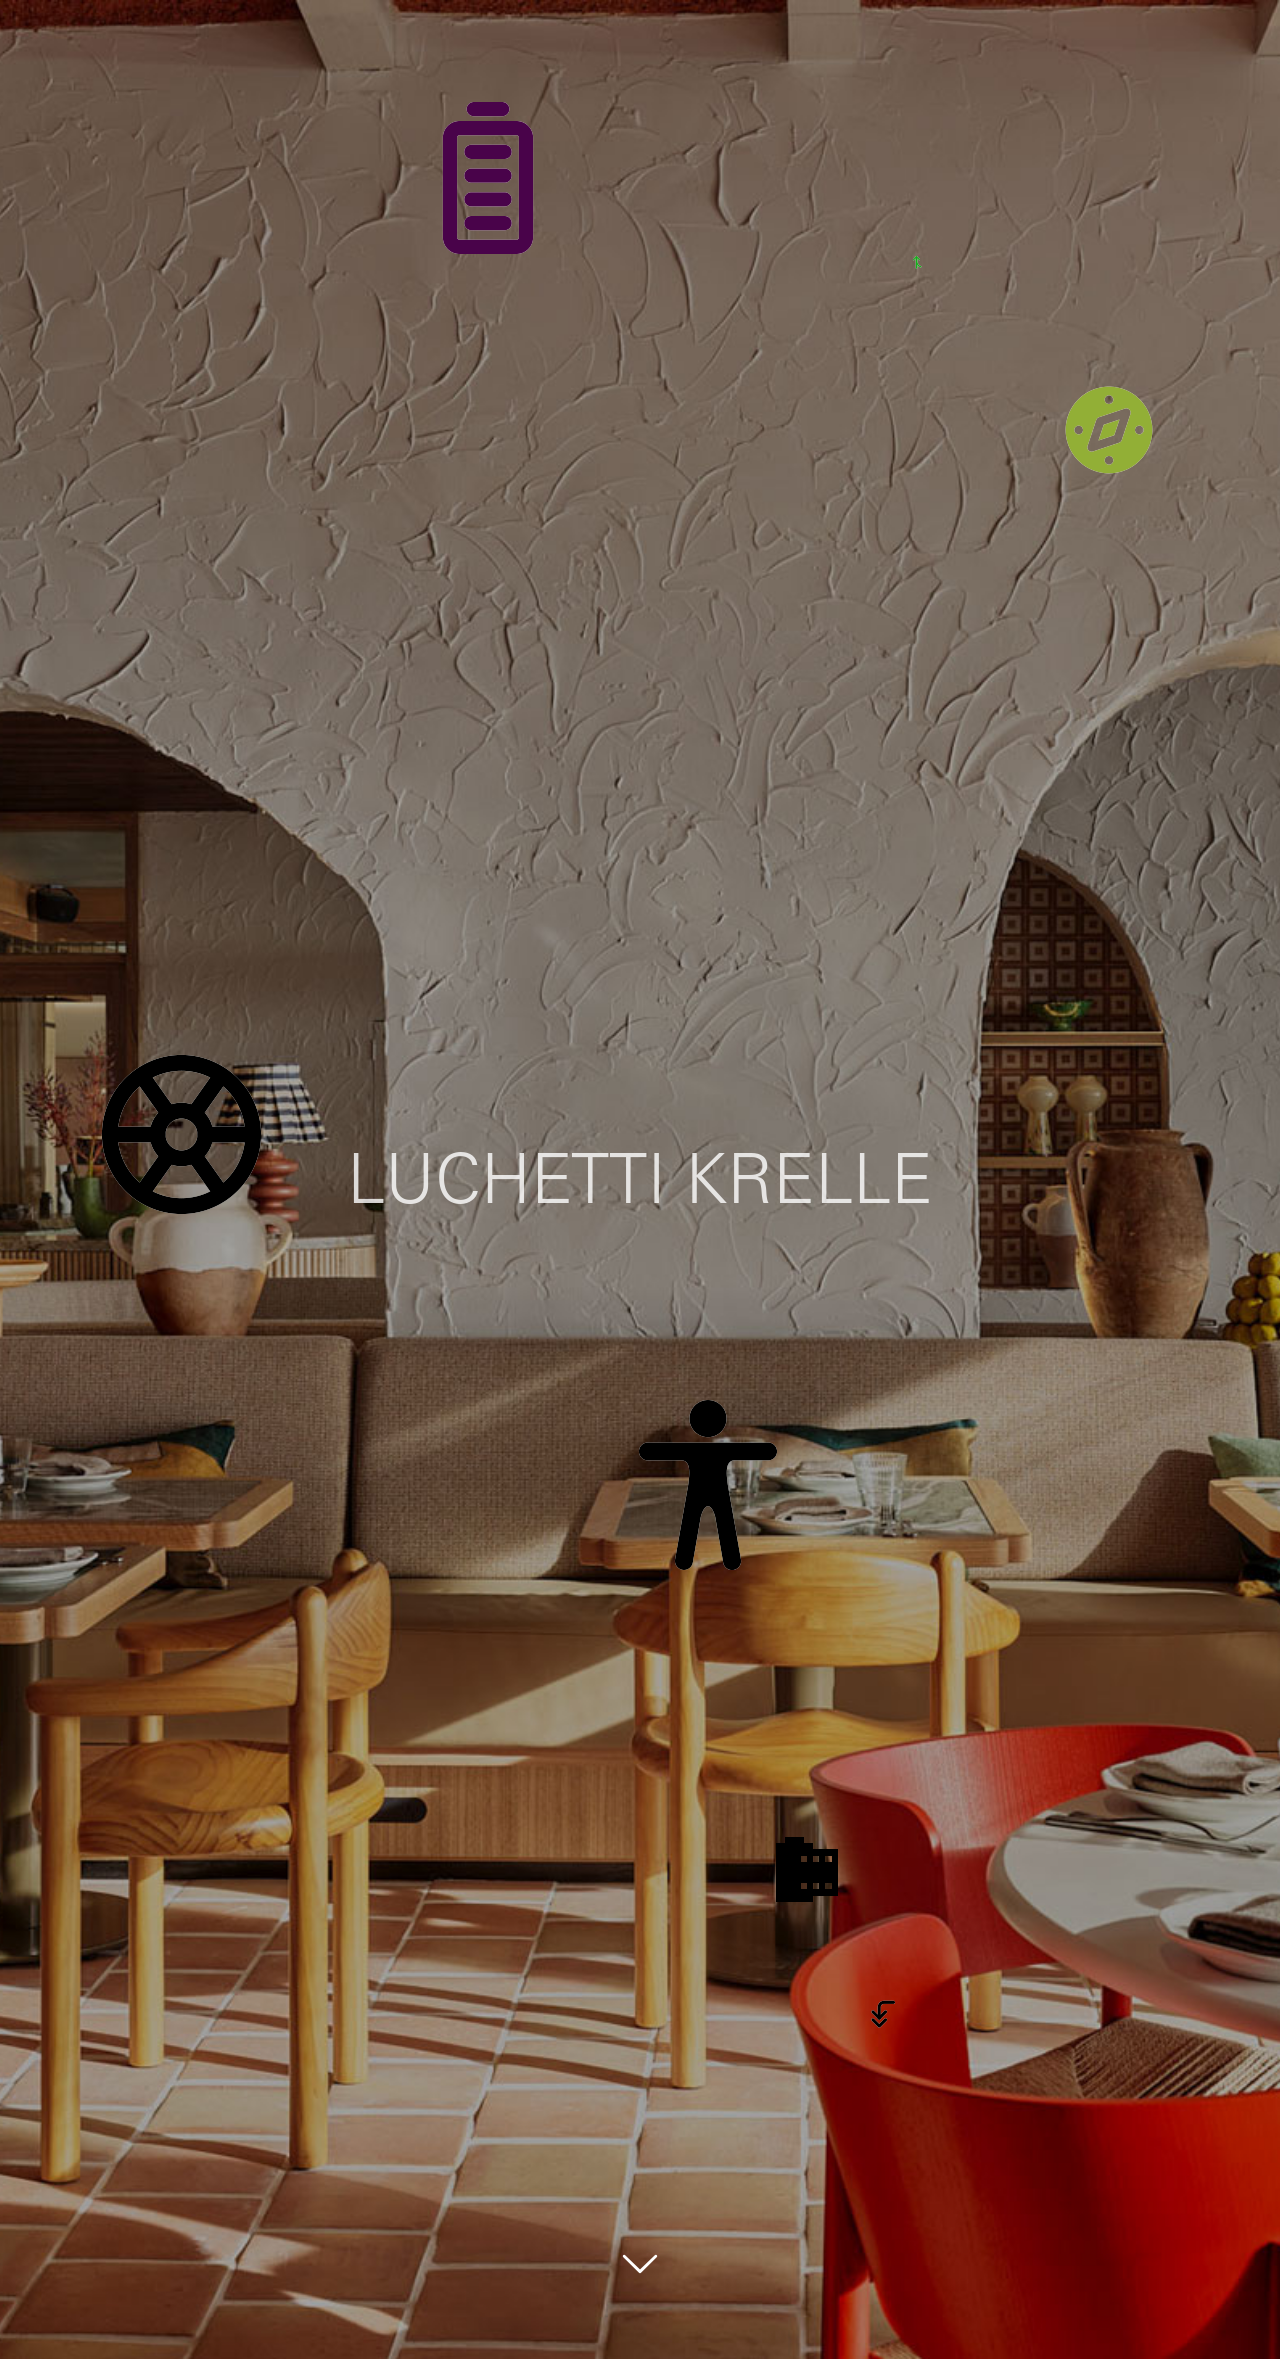 The image size is (1280, 2359). Describe the element at coordinates (488, 178) in the screenshot. I see `indicates battery is fully charged` at that location.